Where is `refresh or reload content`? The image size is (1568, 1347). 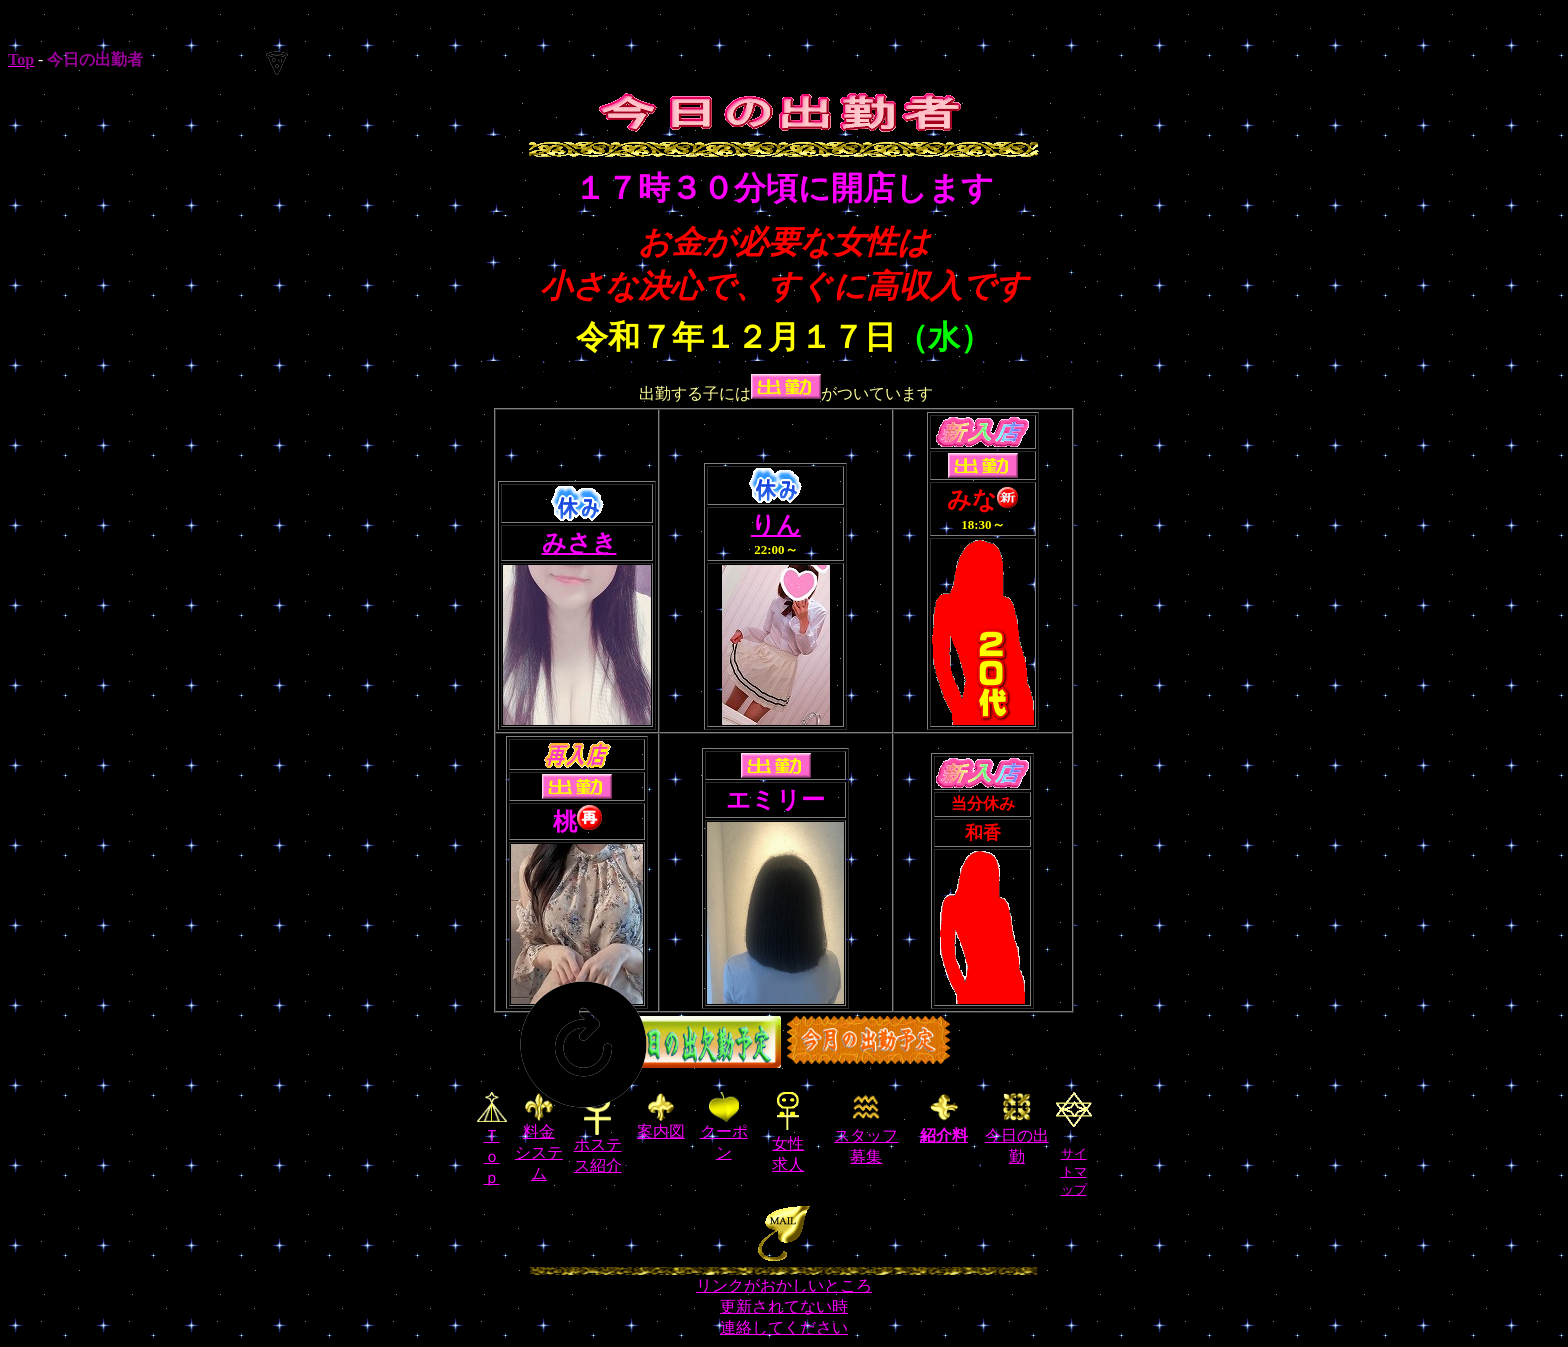
refresh or reload content is located at coordinates (583, 1044).